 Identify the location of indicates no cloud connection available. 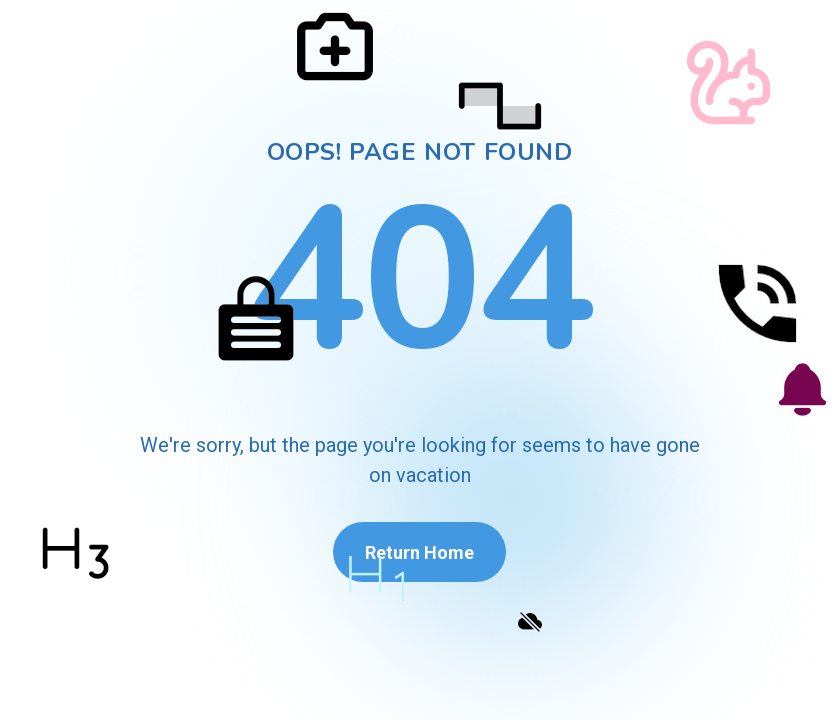
(530, 622).